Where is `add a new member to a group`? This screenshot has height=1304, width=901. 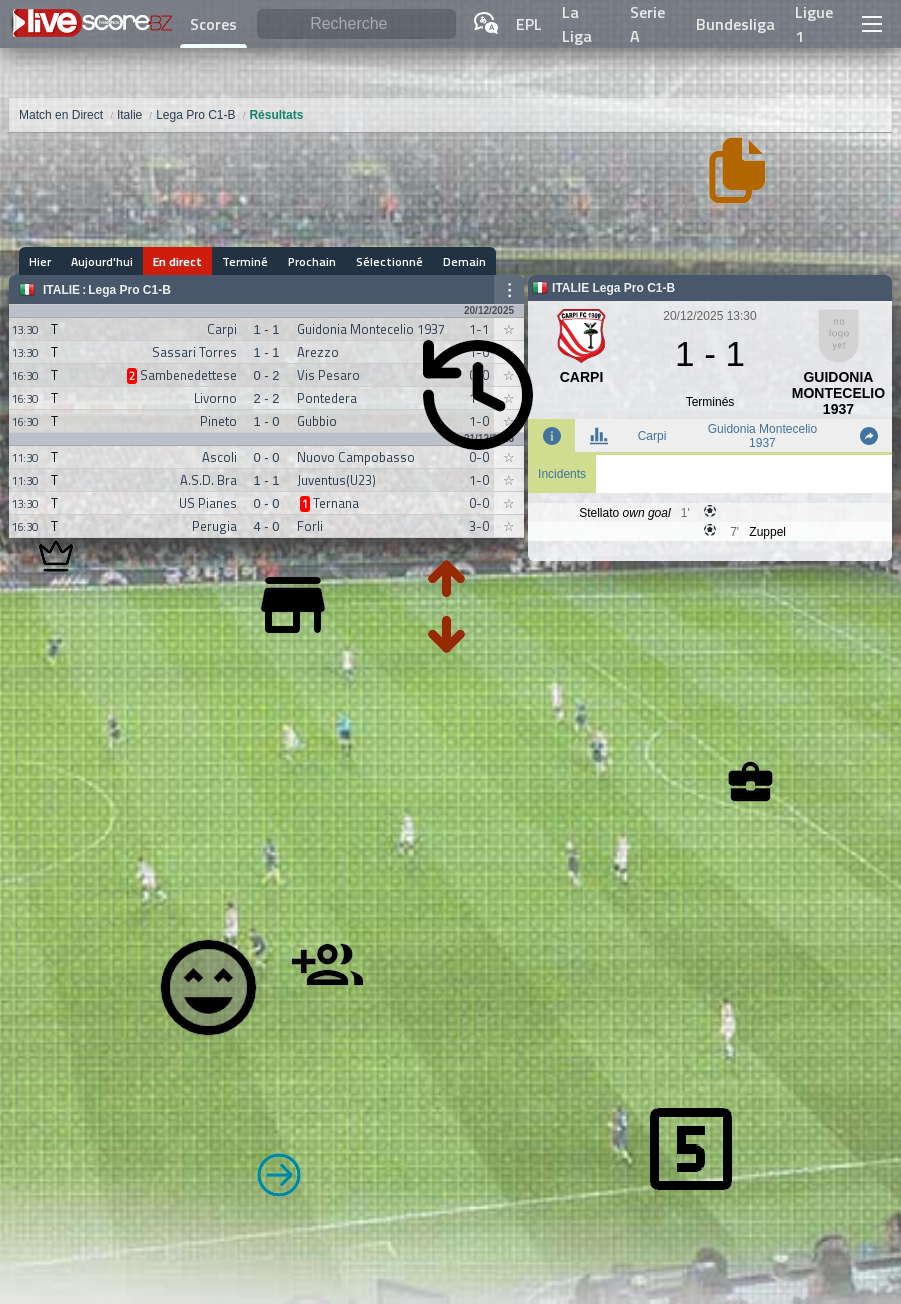
add a new member to a group is located at coordinates (327, 964).